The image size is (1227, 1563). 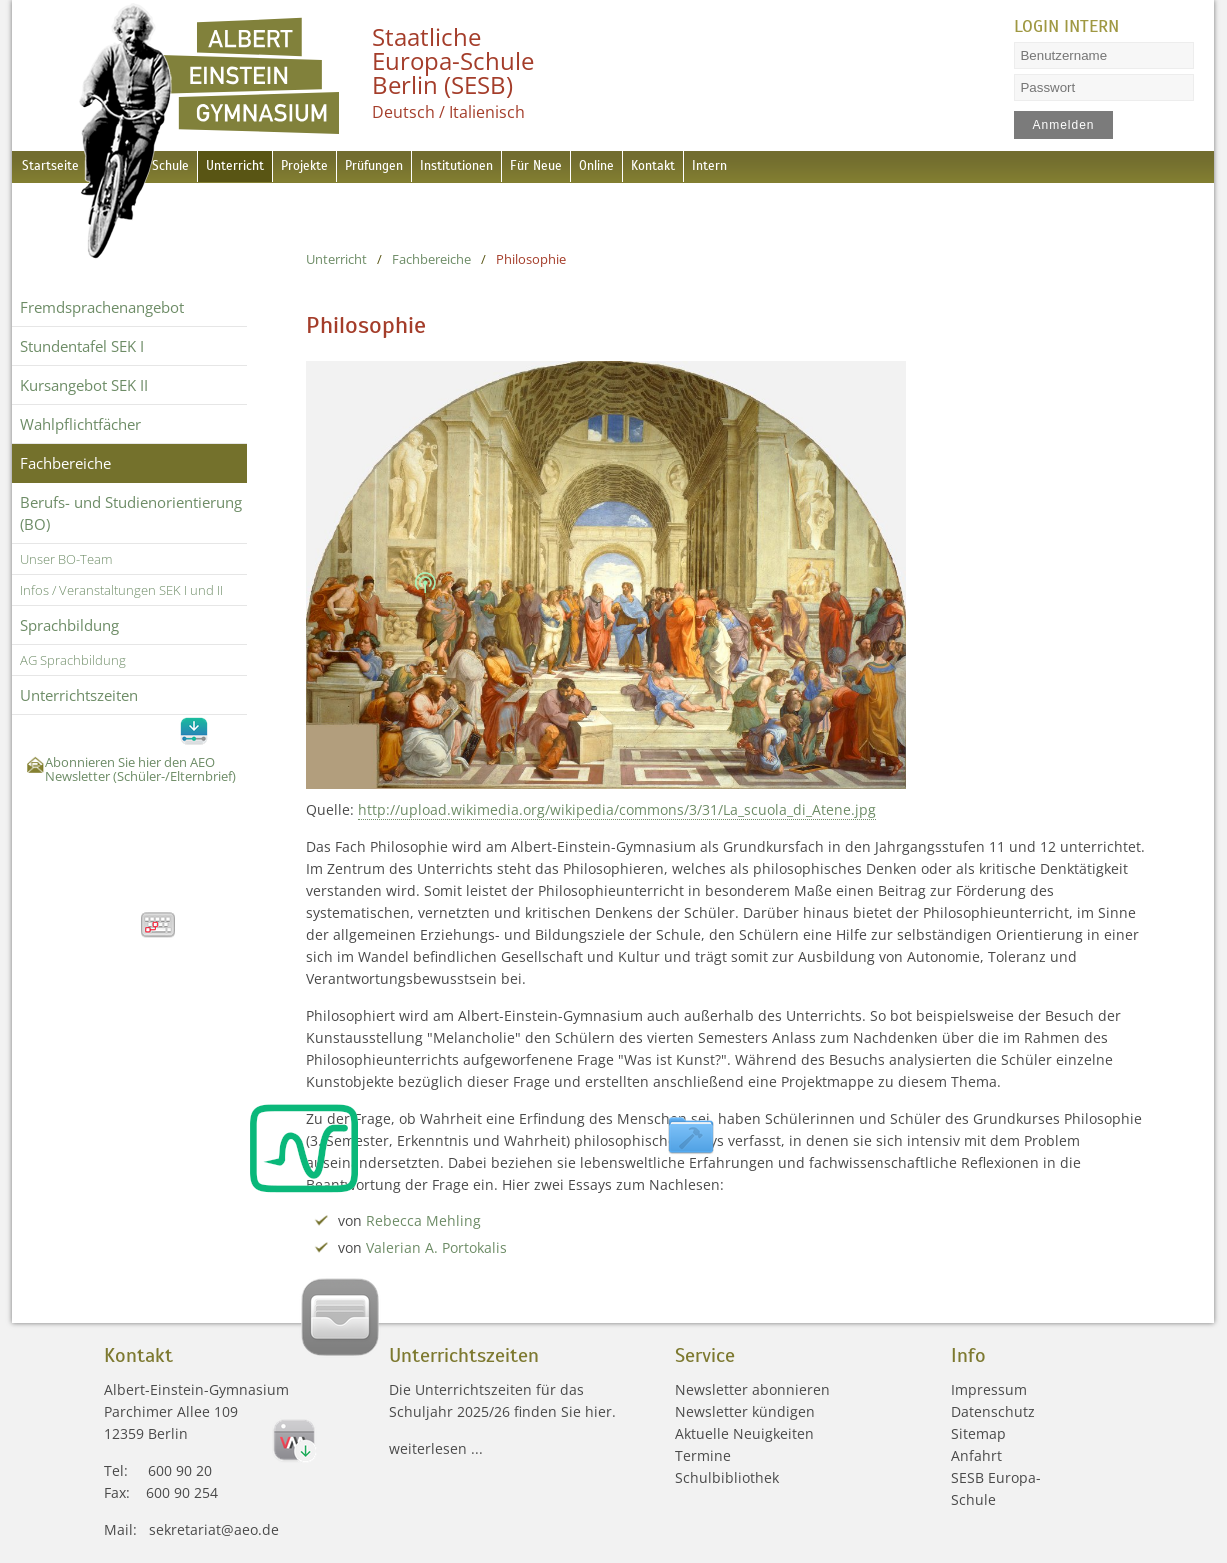 I want to click on view system resource usage and performance metrics, so click(x=304, y=1145).